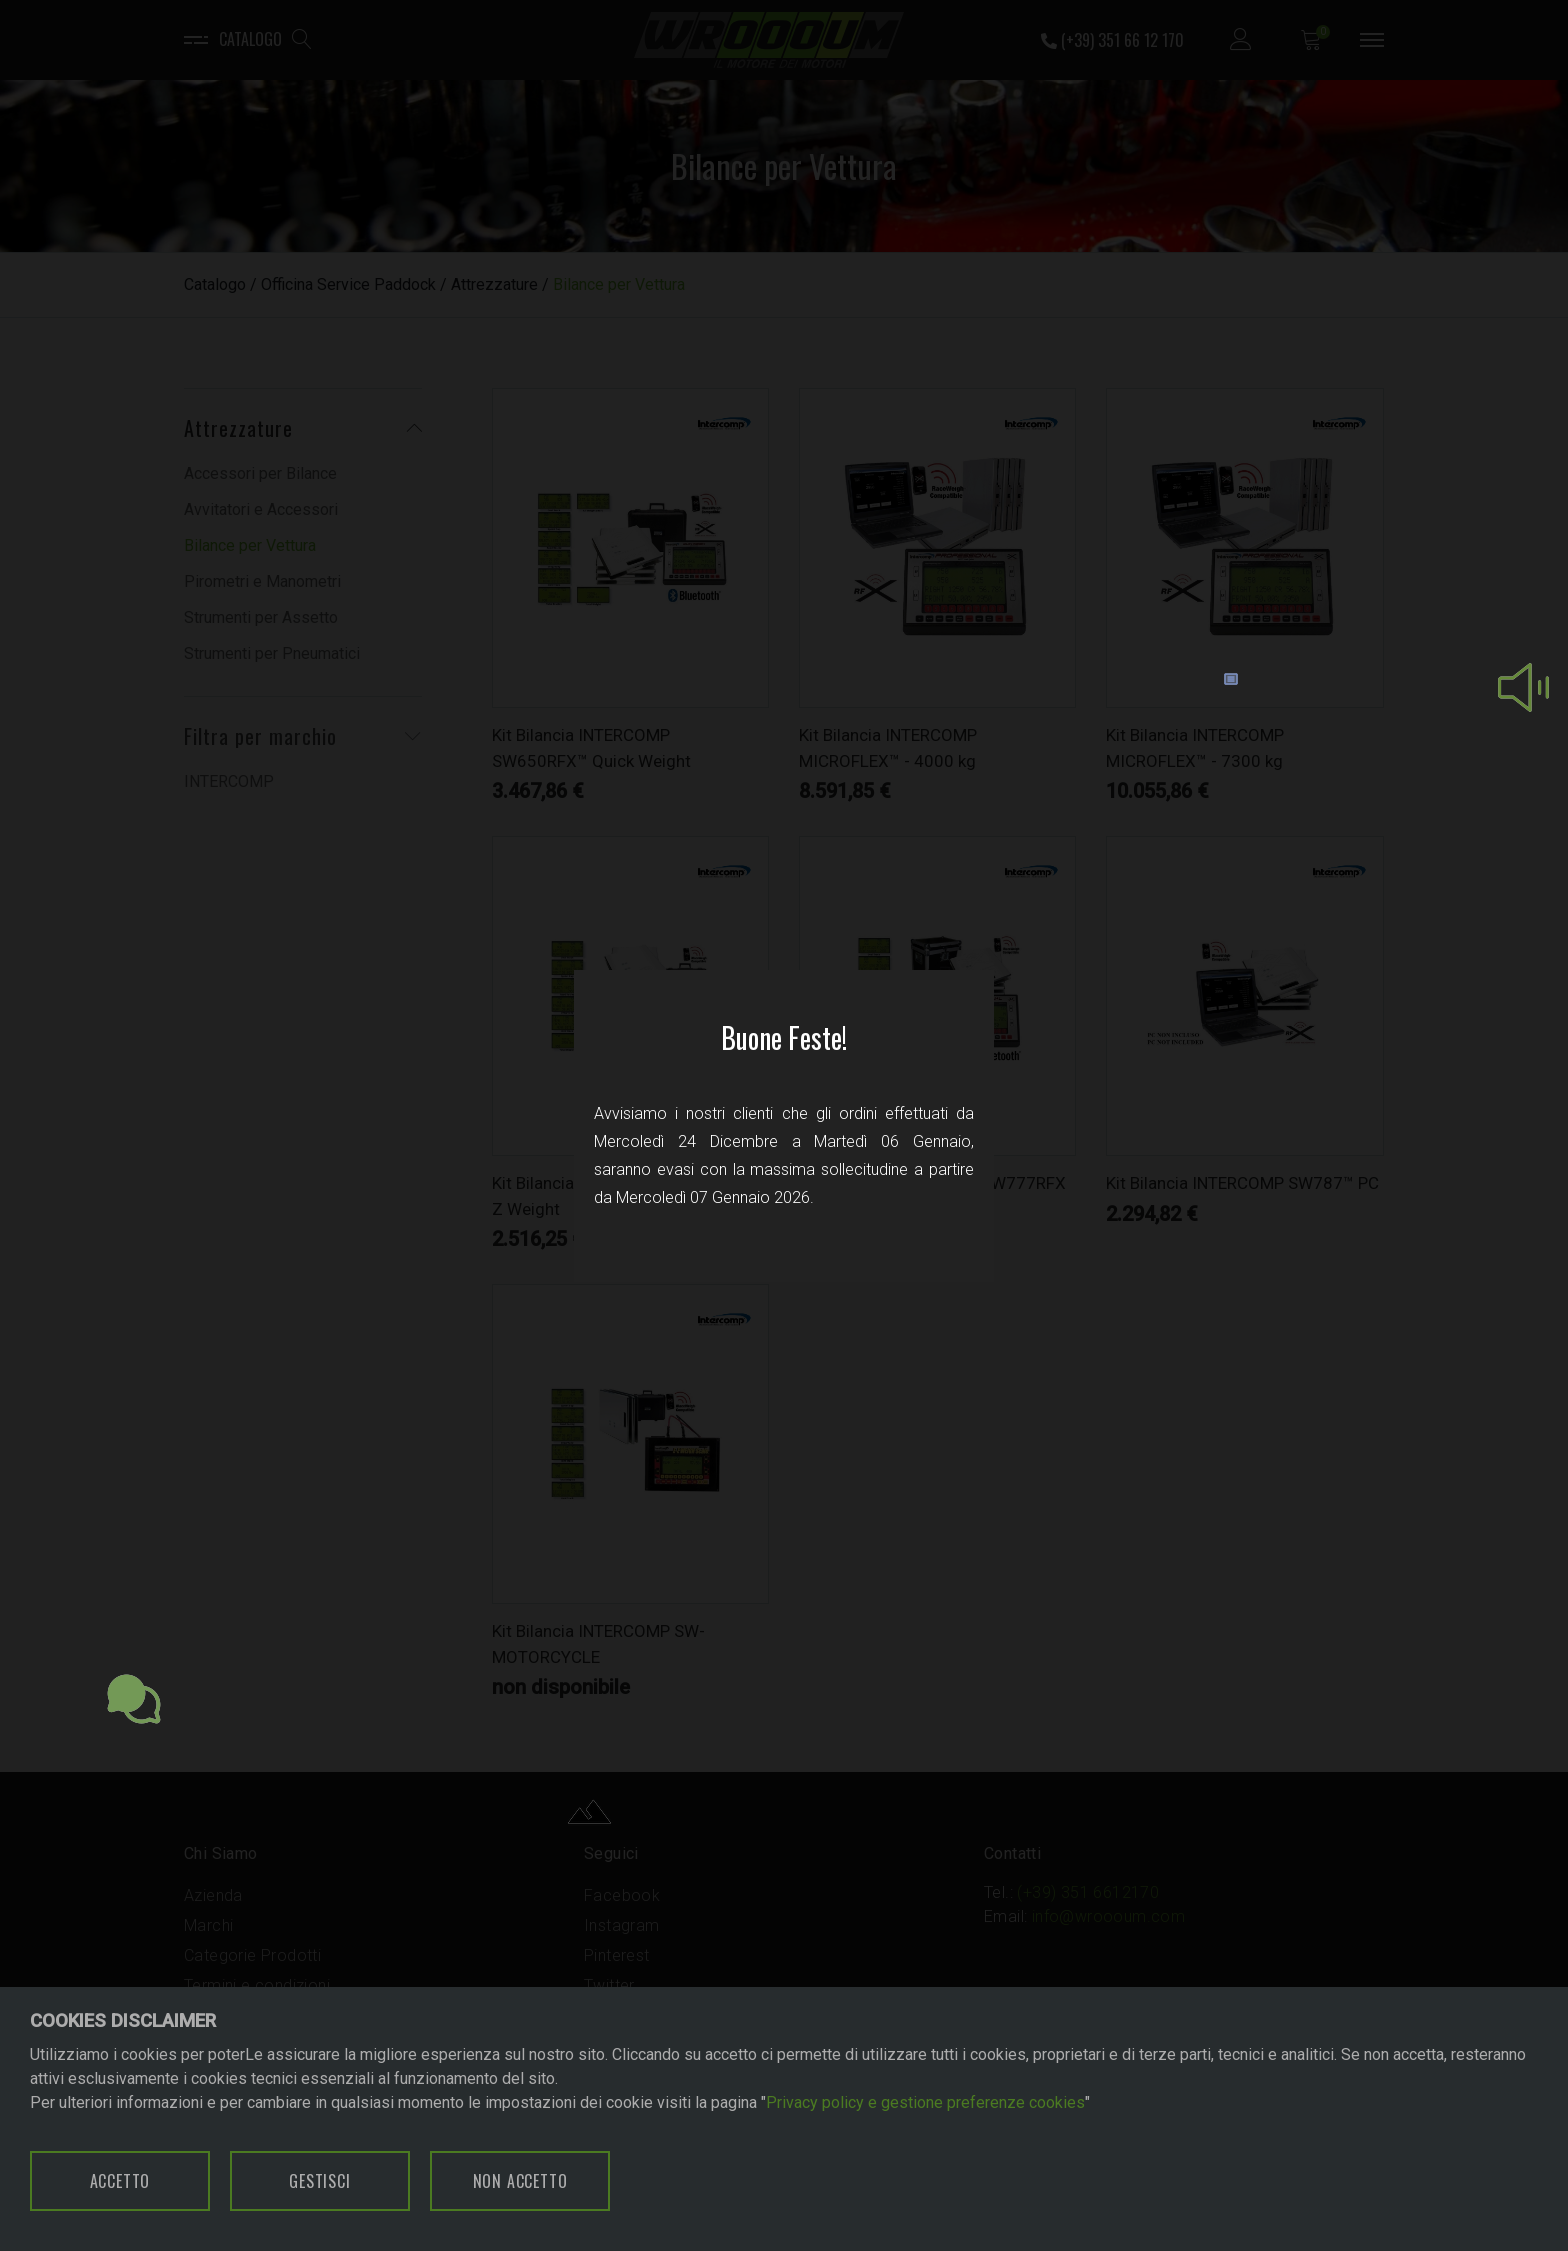 This screenshot has width=1568, height=2251. Describe the element at coordinates (1522, 687) in the screenshot. I see `increase or adjust volume level` at that location.